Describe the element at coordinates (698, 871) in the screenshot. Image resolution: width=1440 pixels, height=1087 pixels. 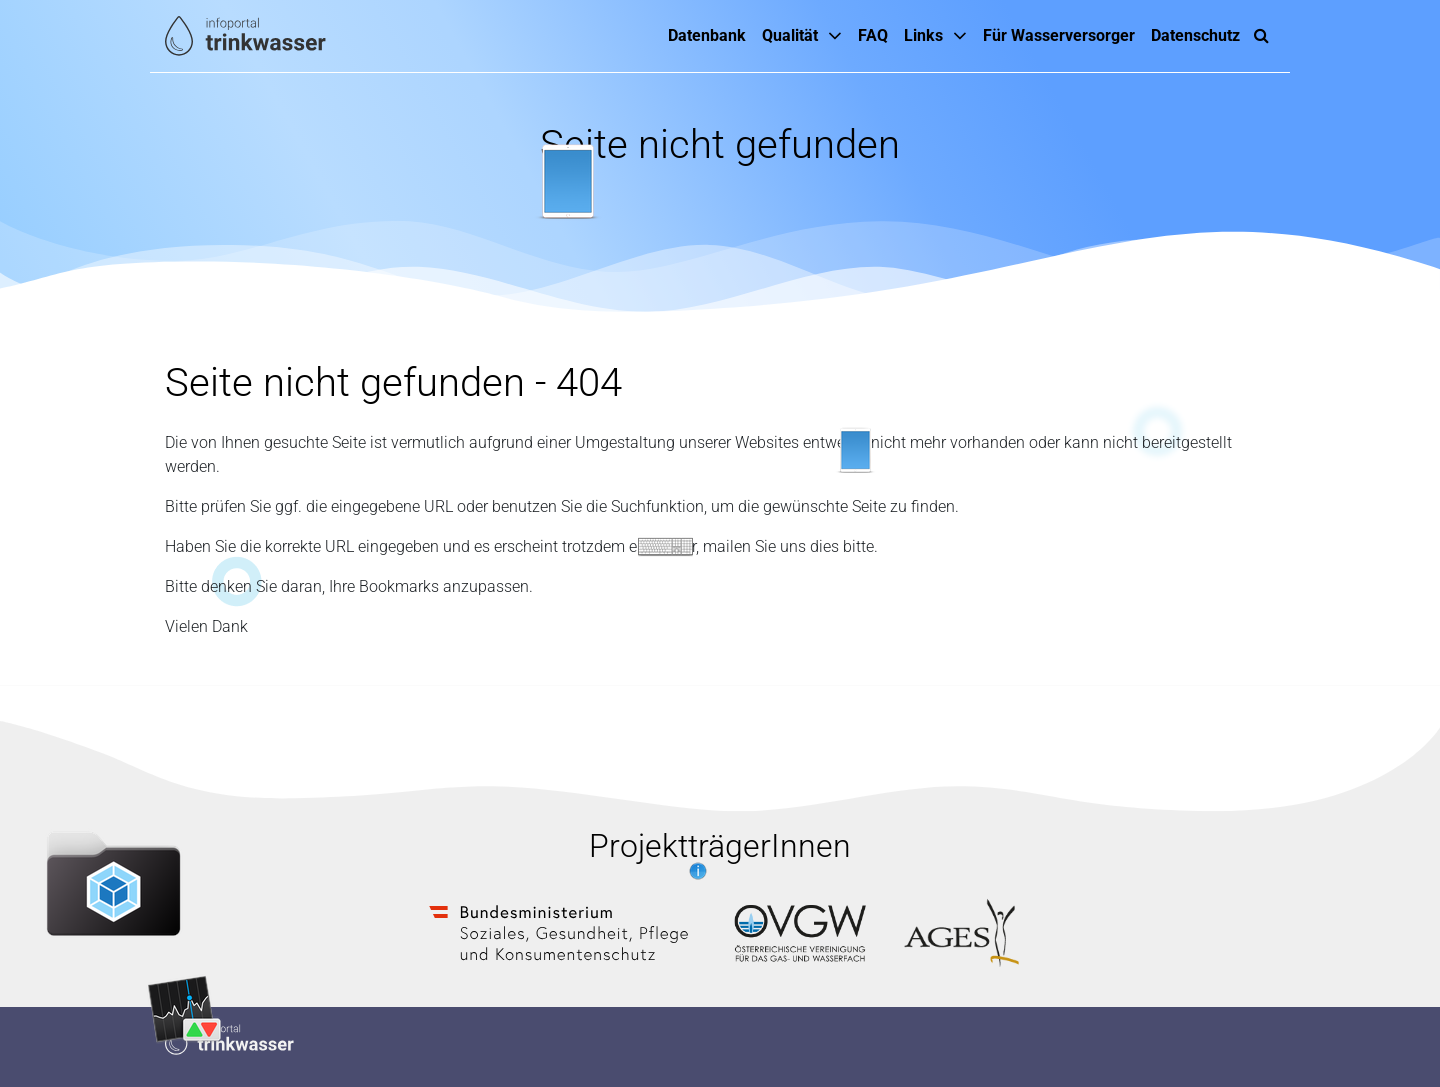
I see `view information or details about this item` at that location.